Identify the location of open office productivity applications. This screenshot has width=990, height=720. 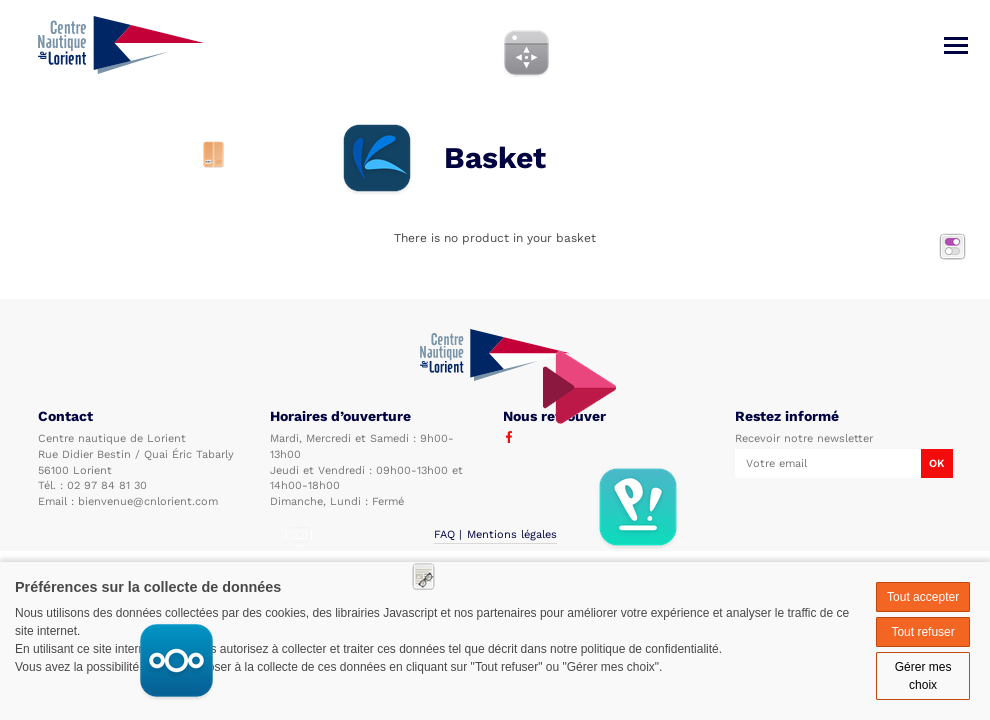
(423, 576).